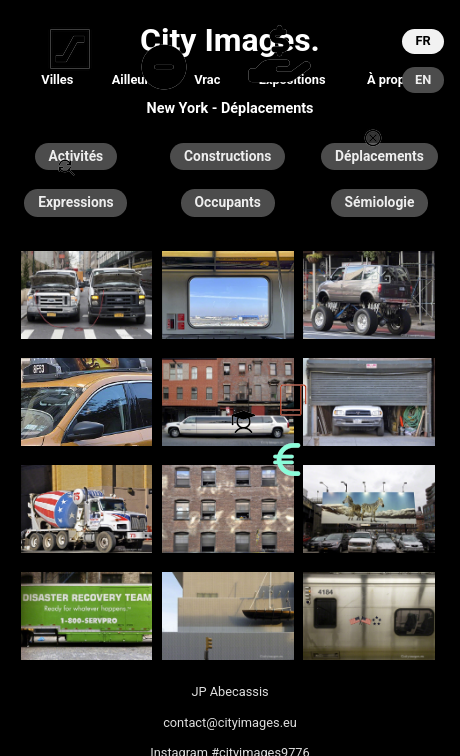 The width and height of the screenshot is (460, 756). What do you see at coordinates (70, 49) in the screenshot?
I see `find nearby escalators` at bounding box center [70, 49].